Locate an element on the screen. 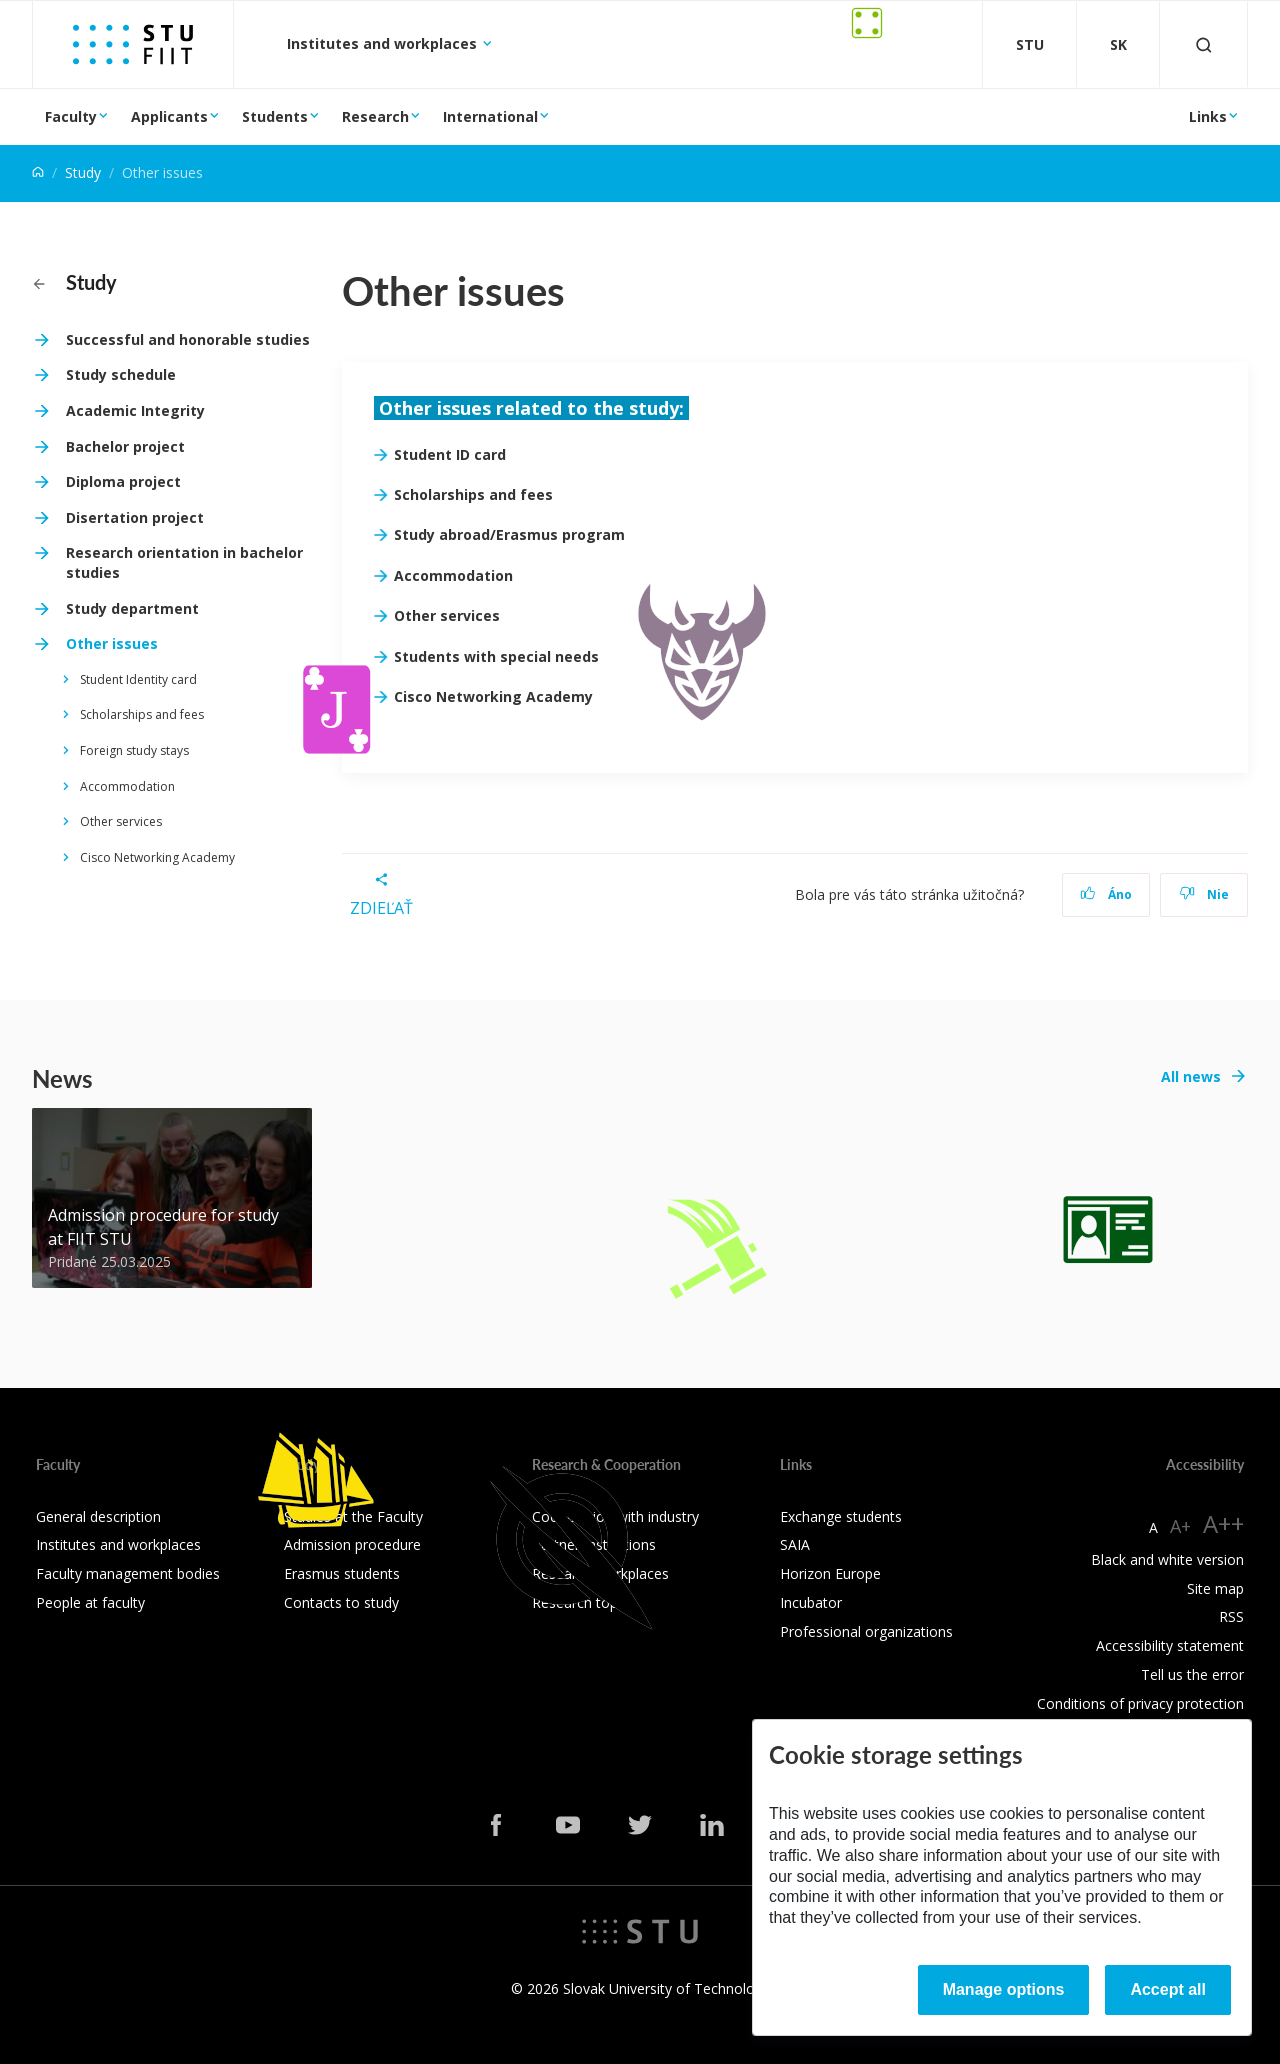 This screenshot has height=2064, width=1280. view your profile or identification details is located at coordinates (1108, 1228).